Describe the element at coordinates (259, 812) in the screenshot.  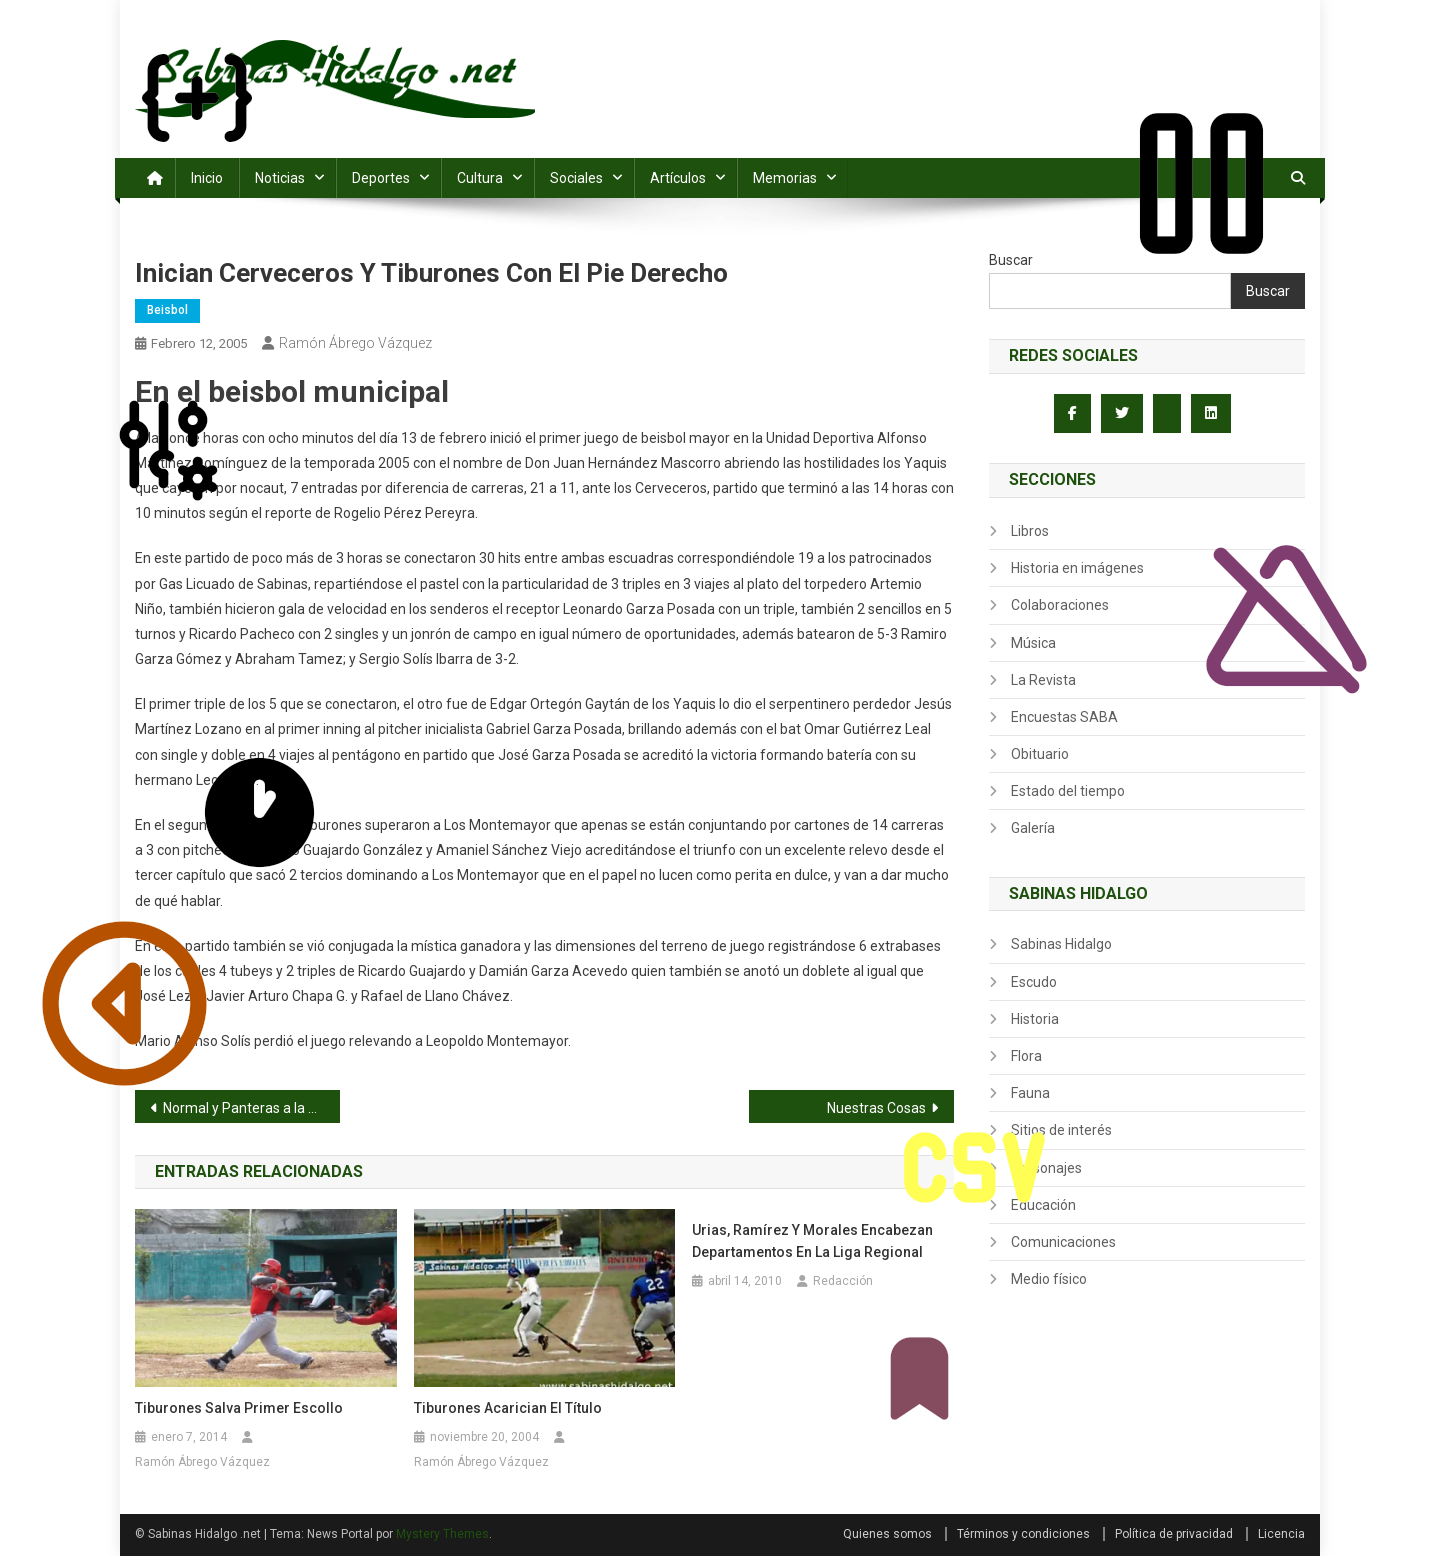
I see `indicates the current time is 1 o'clock` at that location.